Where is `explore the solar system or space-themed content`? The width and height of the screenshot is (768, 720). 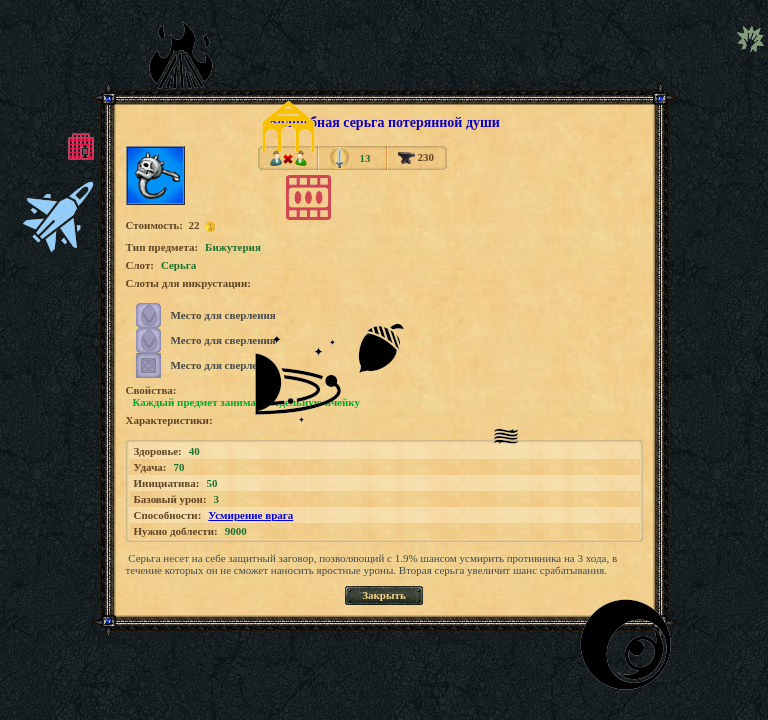 explore the solar system or space-themed content is located at coordinates (301, 382).